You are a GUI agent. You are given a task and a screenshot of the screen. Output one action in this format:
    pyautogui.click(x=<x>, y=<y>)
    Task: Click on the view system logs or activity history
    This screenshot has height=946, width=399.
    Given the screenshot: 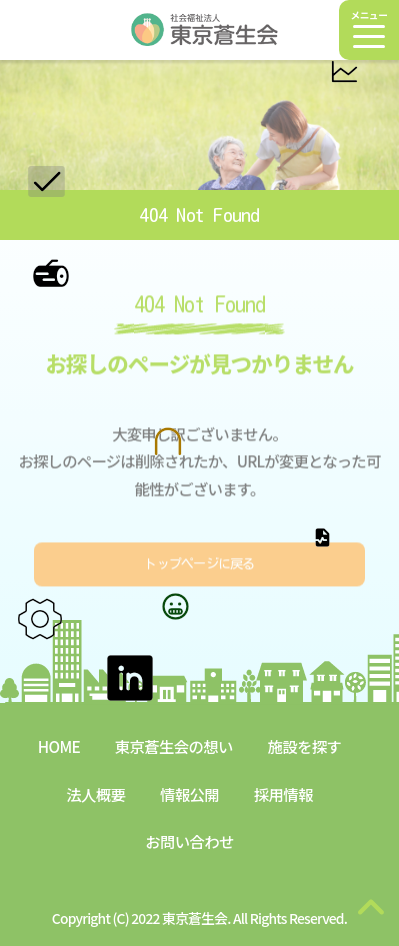 What is the action you would take?
    pyautogui.click(x=51, y=275)
    